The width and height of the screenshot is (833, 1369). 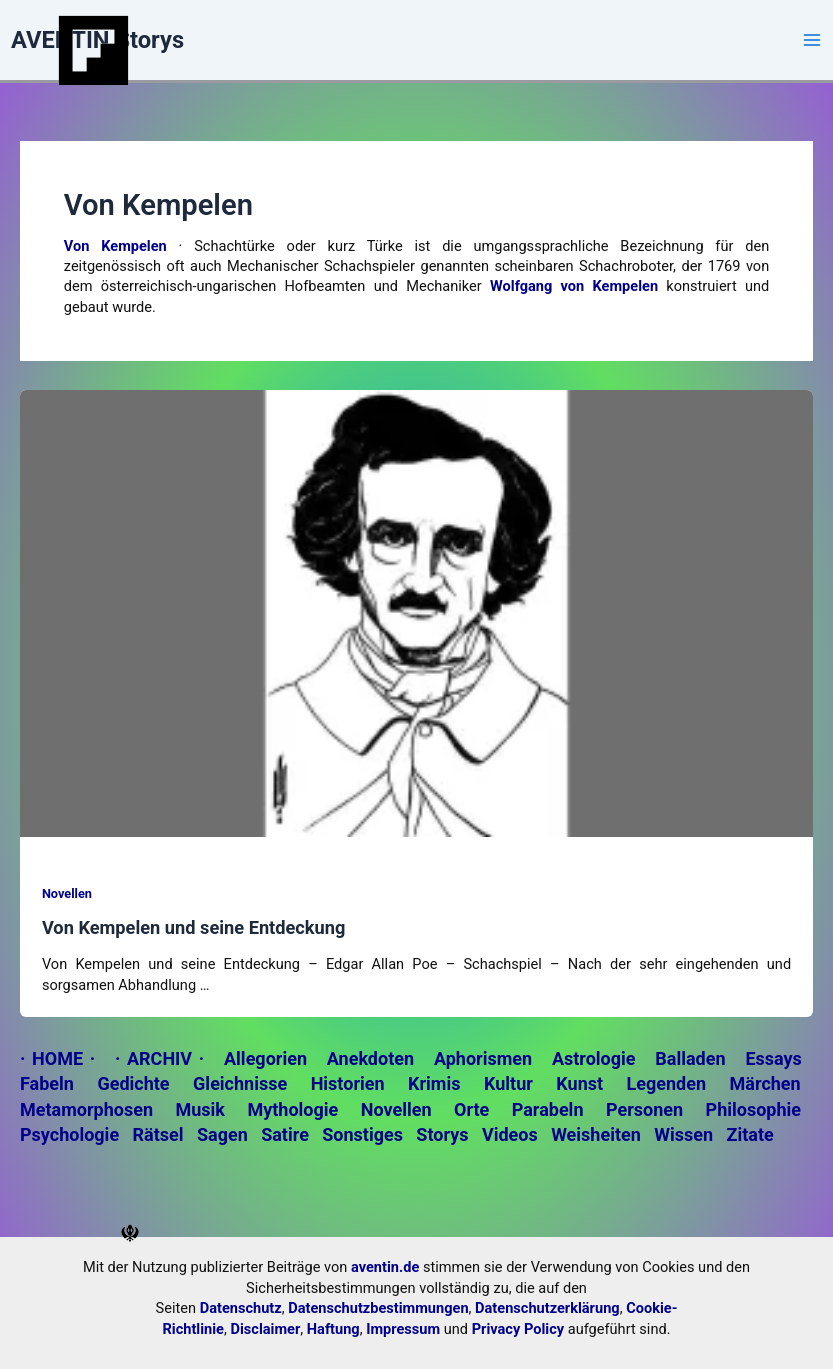 I want to click on open Flipboard app, so click(x=93, y=50).